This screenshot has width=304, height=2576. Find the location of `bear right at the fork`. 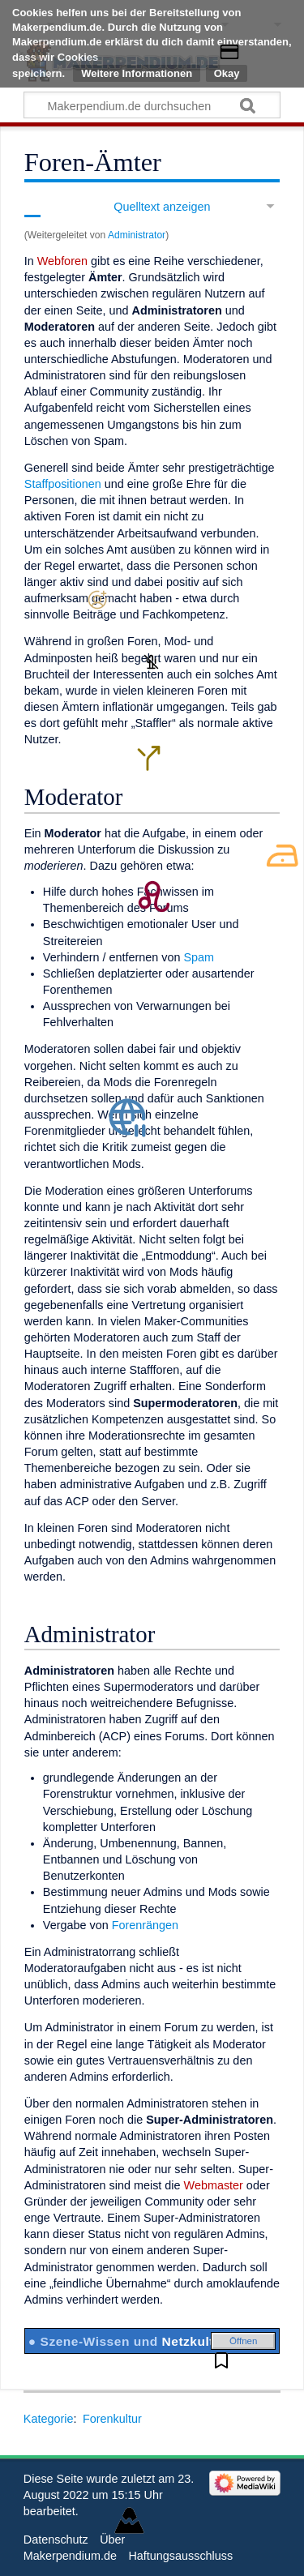

bear right at the fork is located at coordinates (148, 758).